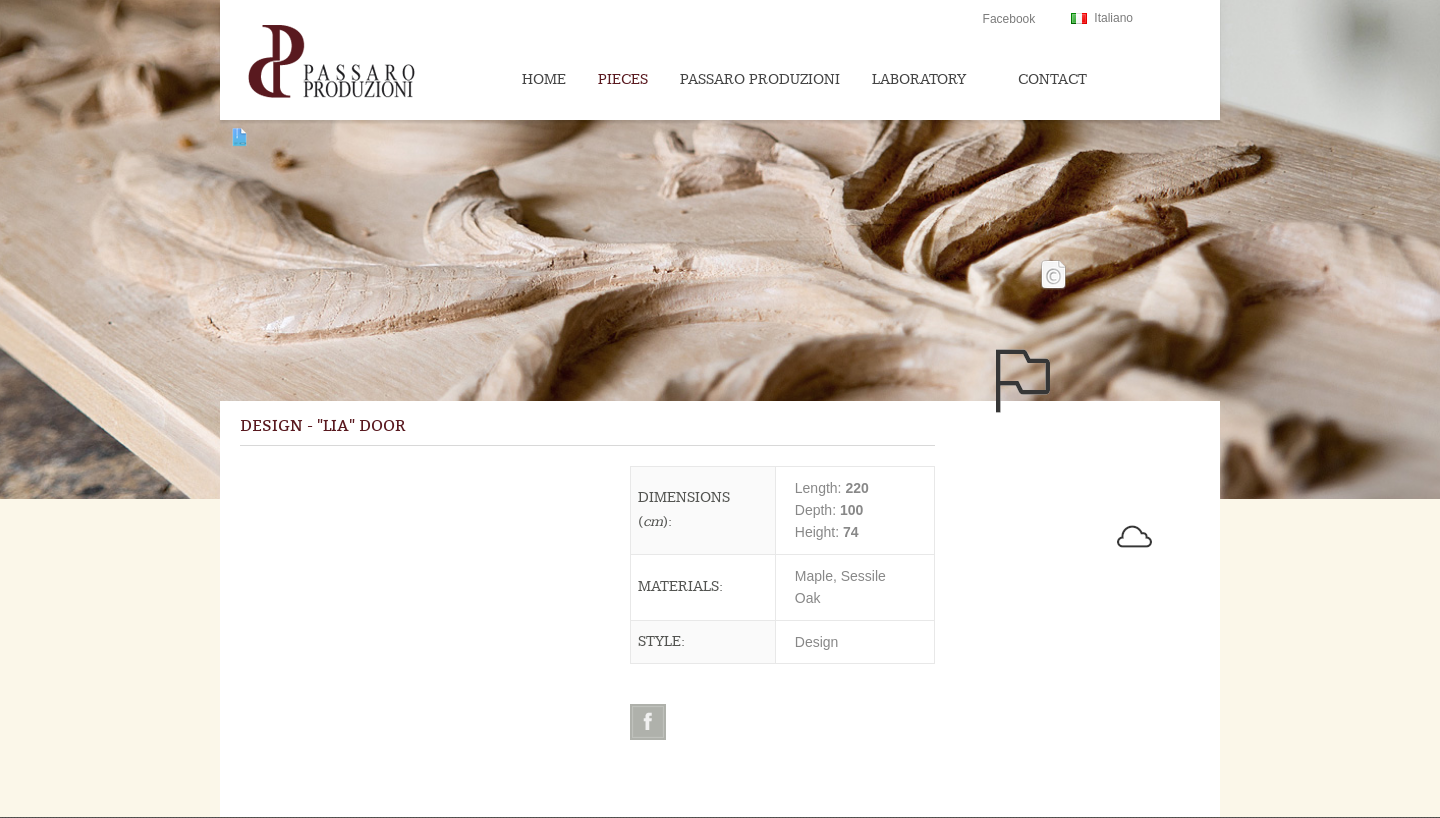 The width and height of the screenshot is (1440, 818). I want to click on indicates a file with copyright protection, so click(1053, 274).